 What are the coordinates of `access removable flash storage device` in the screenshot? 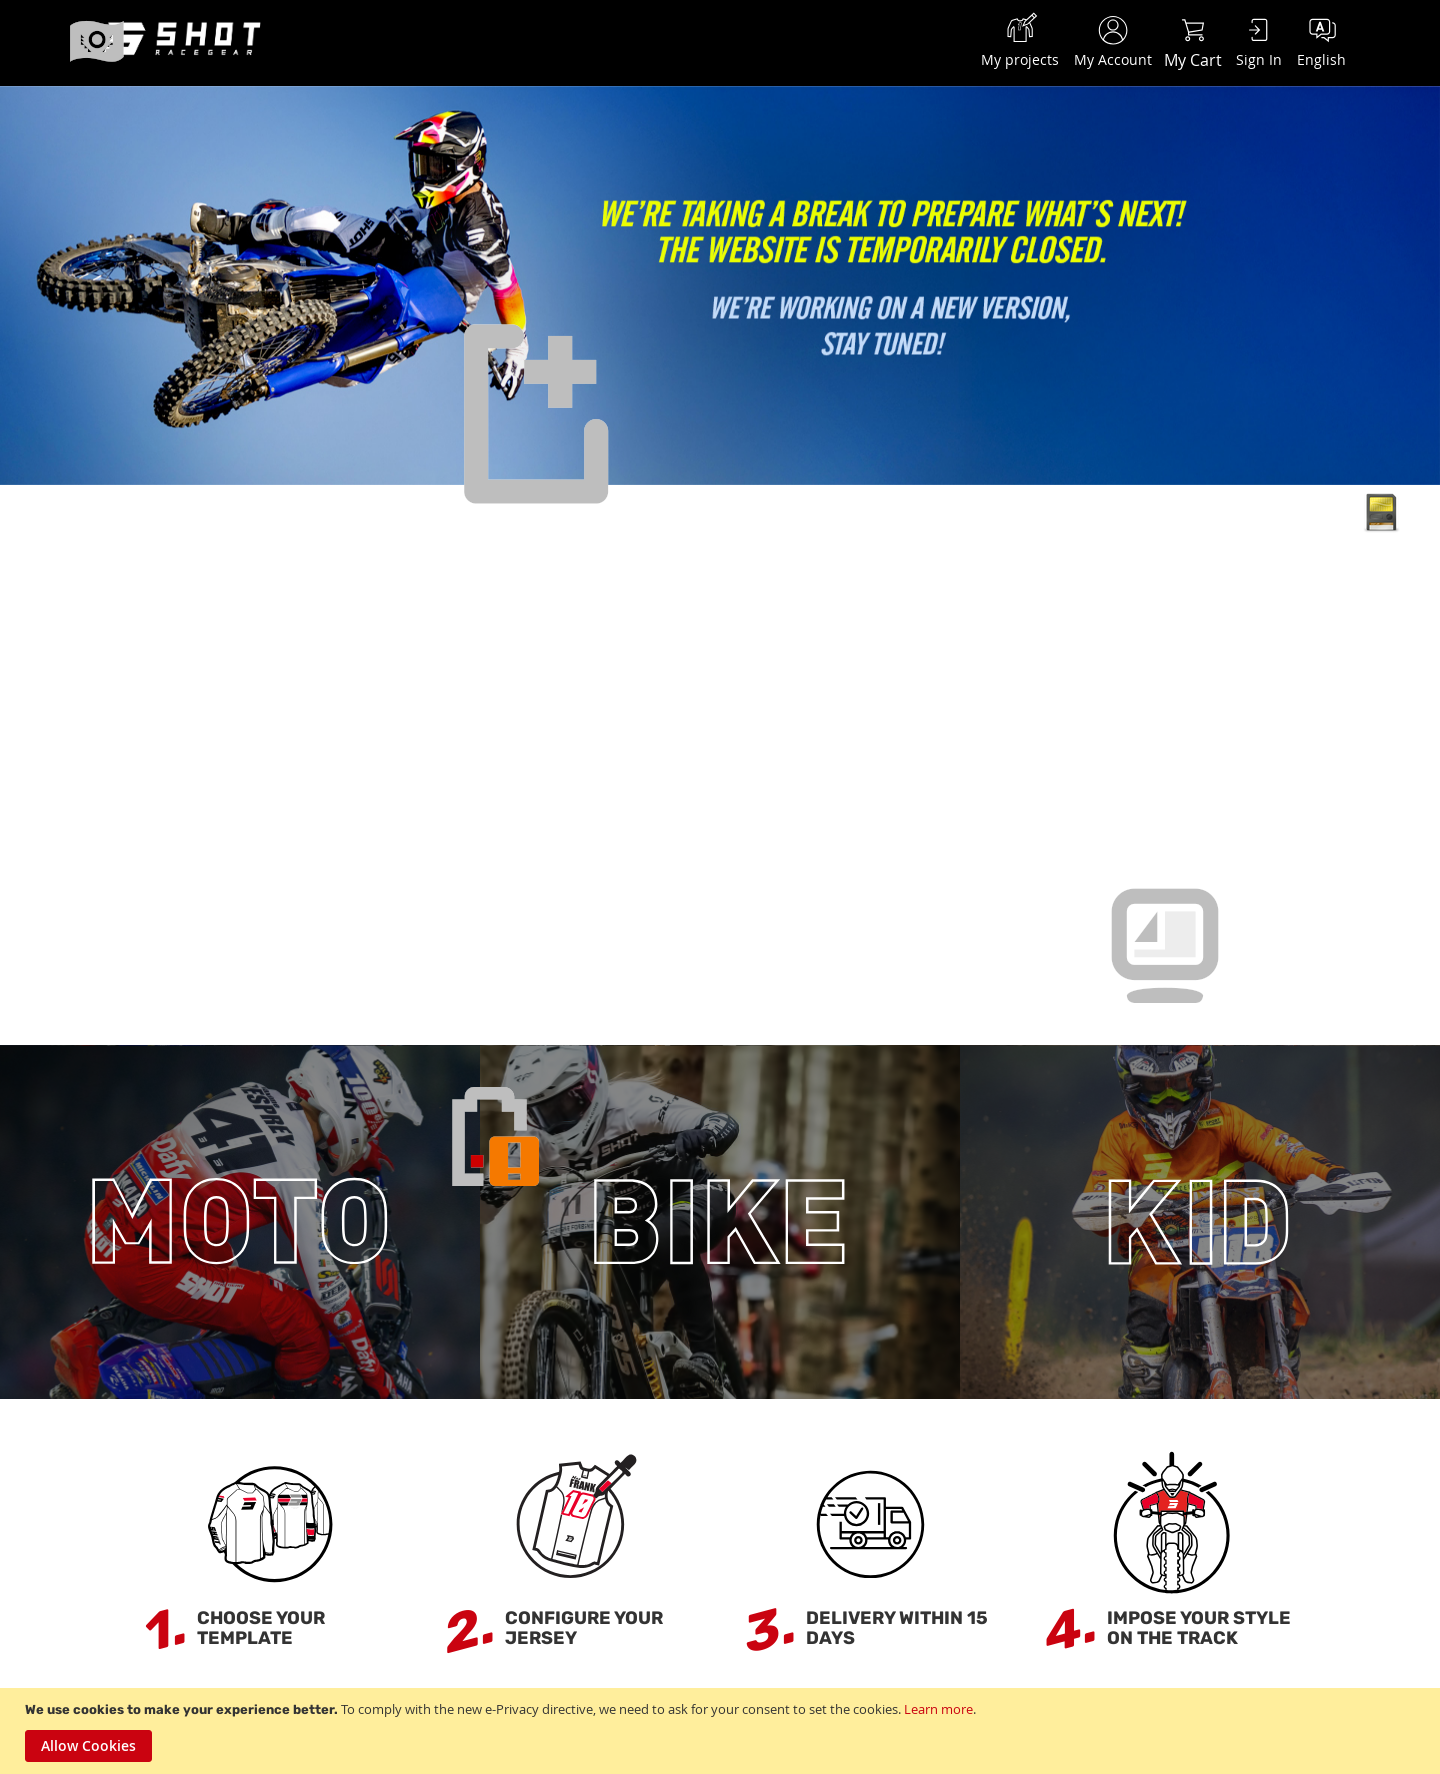 It's located at (1381, 513).